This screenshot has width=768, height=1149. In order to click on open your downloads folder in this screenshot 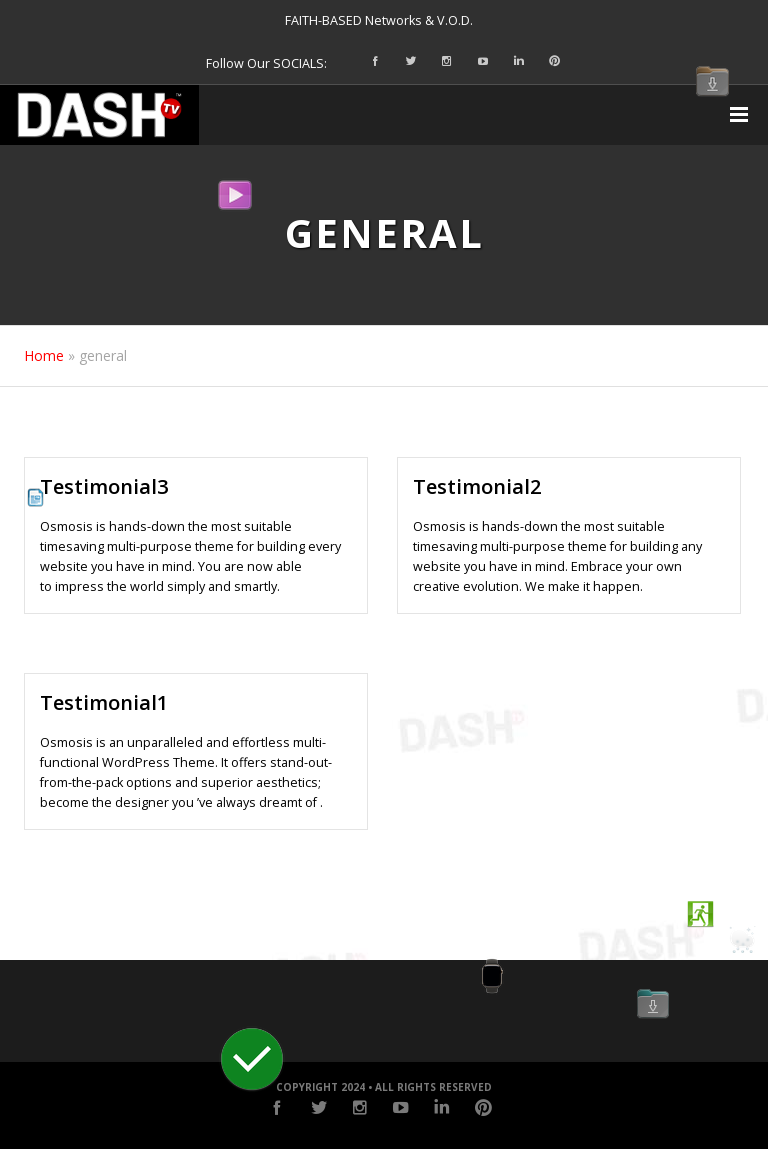, I will do `click(653, 1003)`.